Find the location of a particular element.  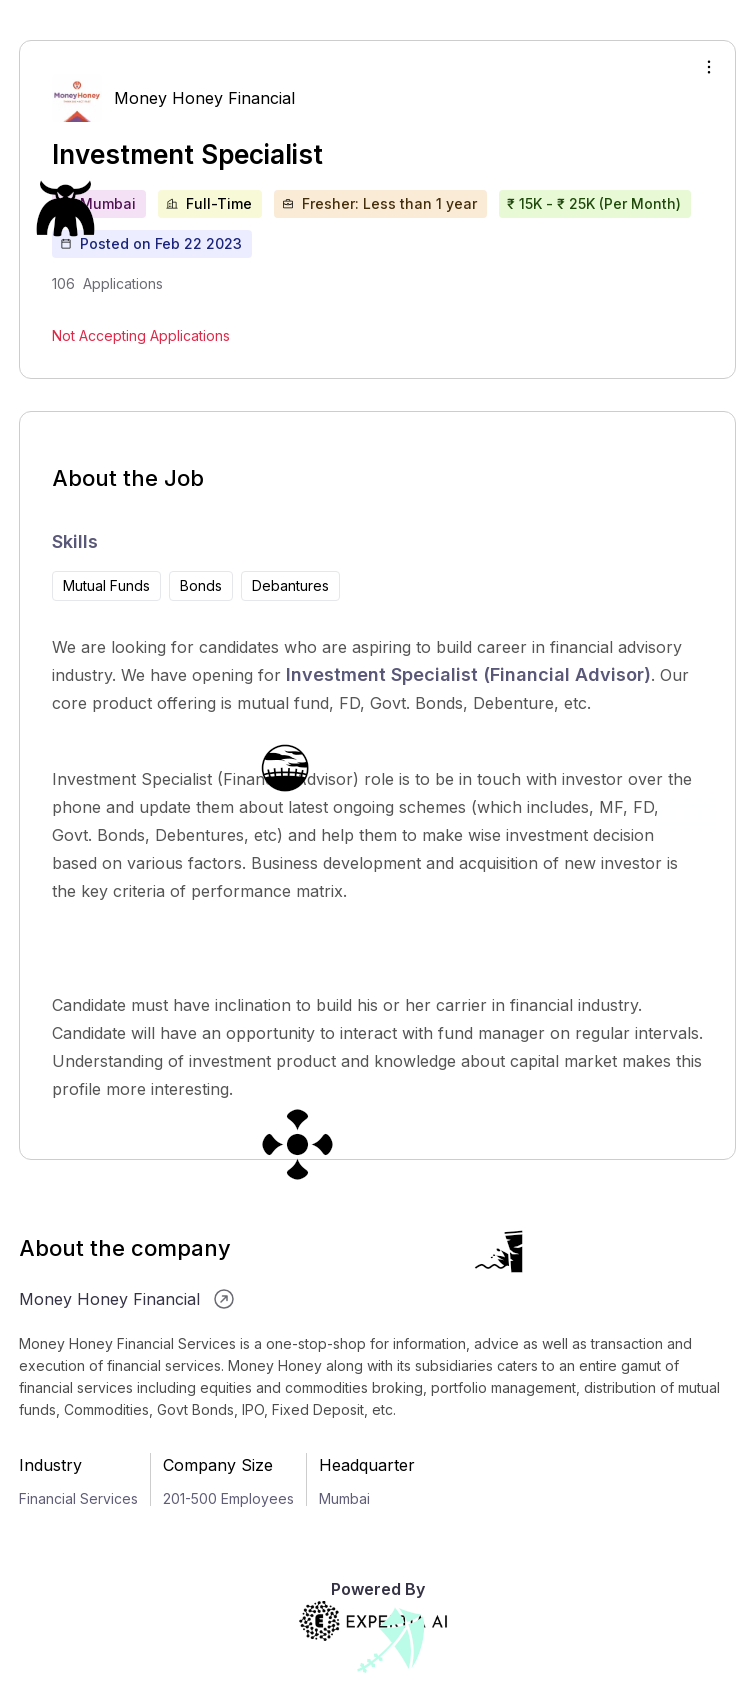

indicates luck or bonus reward in gameplay is located at coordinates (297, 1144).